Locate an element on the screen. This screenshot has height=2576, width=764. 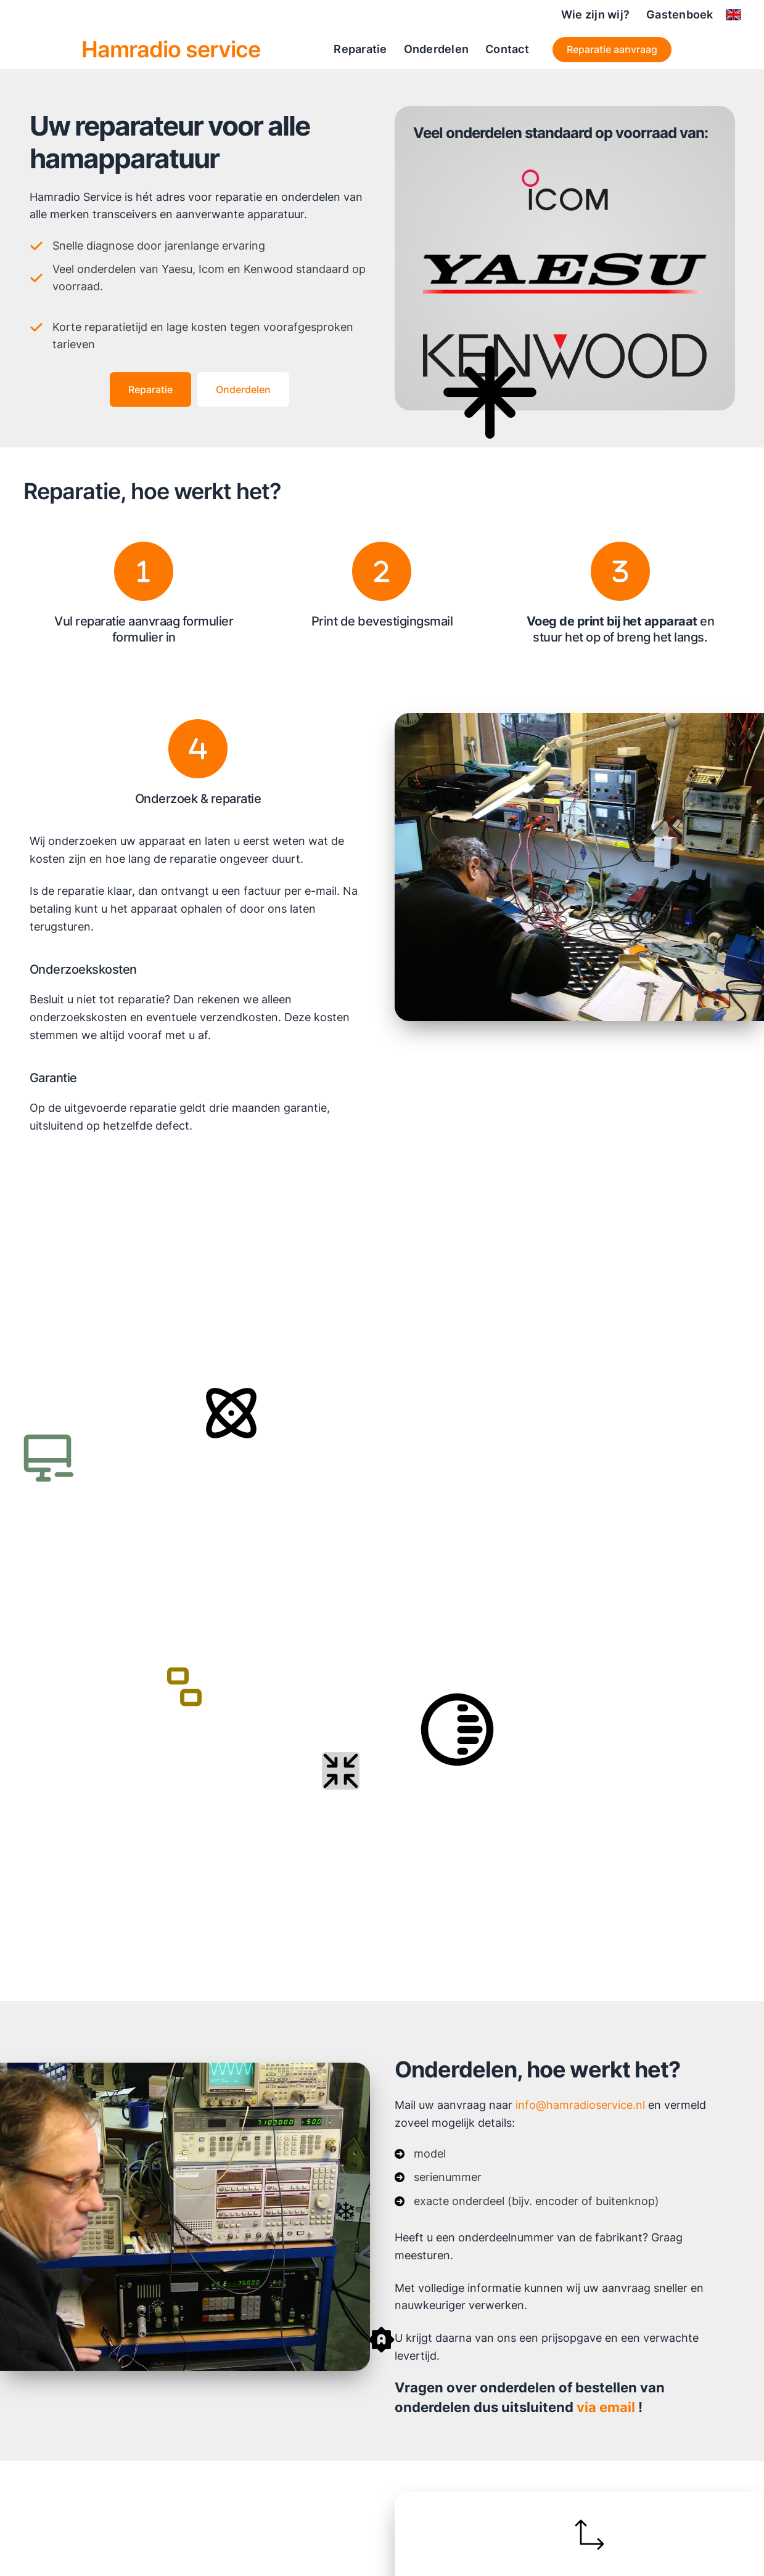
vector path or directional control point is located at coordinates (588, 2534).